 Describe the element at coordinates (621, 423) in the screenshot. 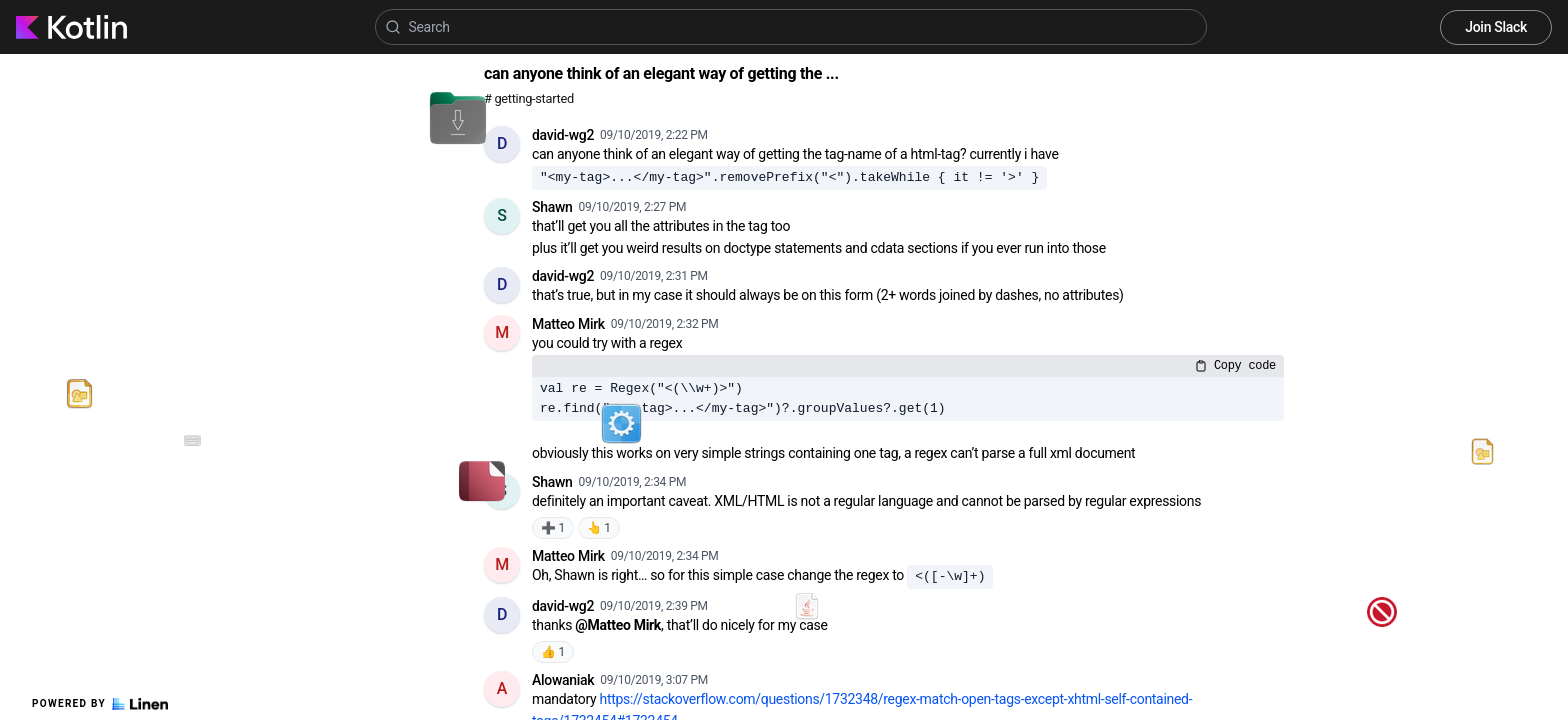

I see `windows installer package file` at that location.